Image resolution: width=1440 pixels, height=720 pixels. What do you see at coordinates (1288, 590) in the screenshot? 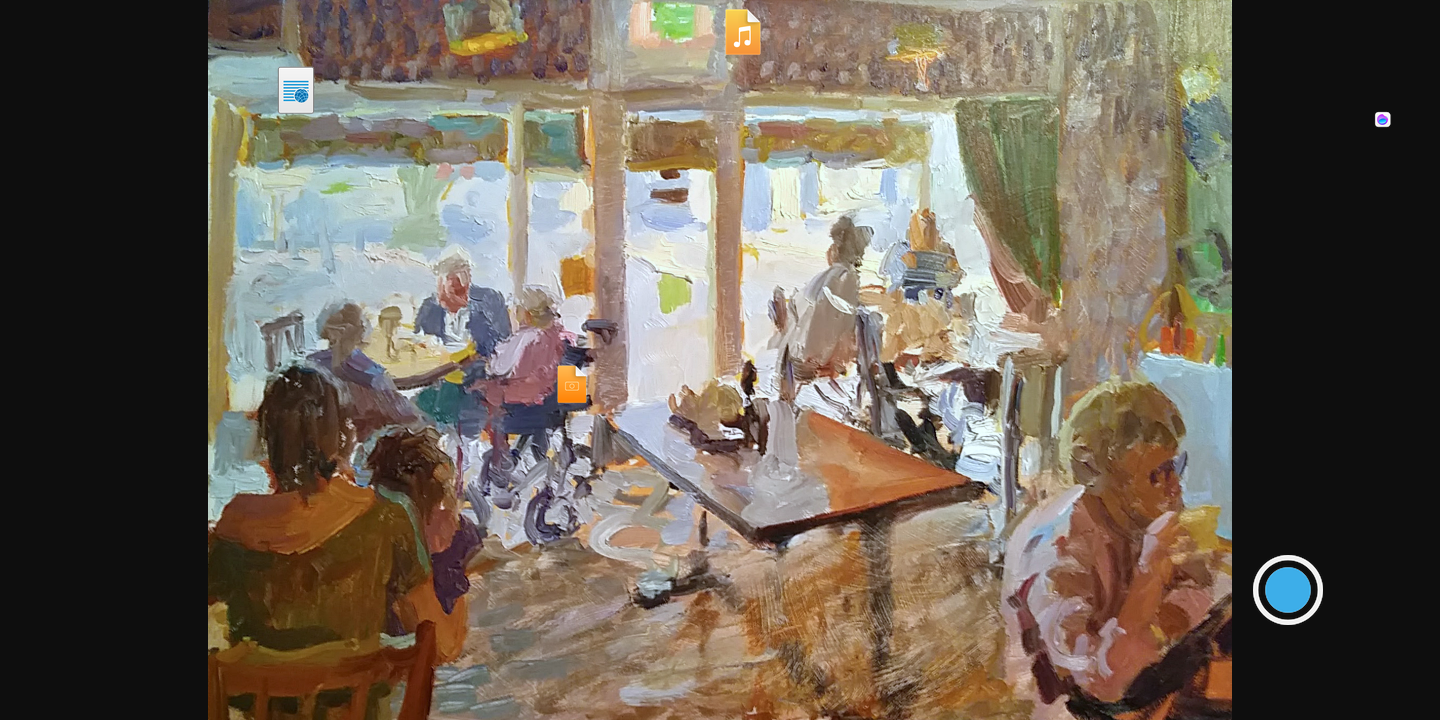
I see `indicates an active process or task in progress` at bounding box center [1288, 590].